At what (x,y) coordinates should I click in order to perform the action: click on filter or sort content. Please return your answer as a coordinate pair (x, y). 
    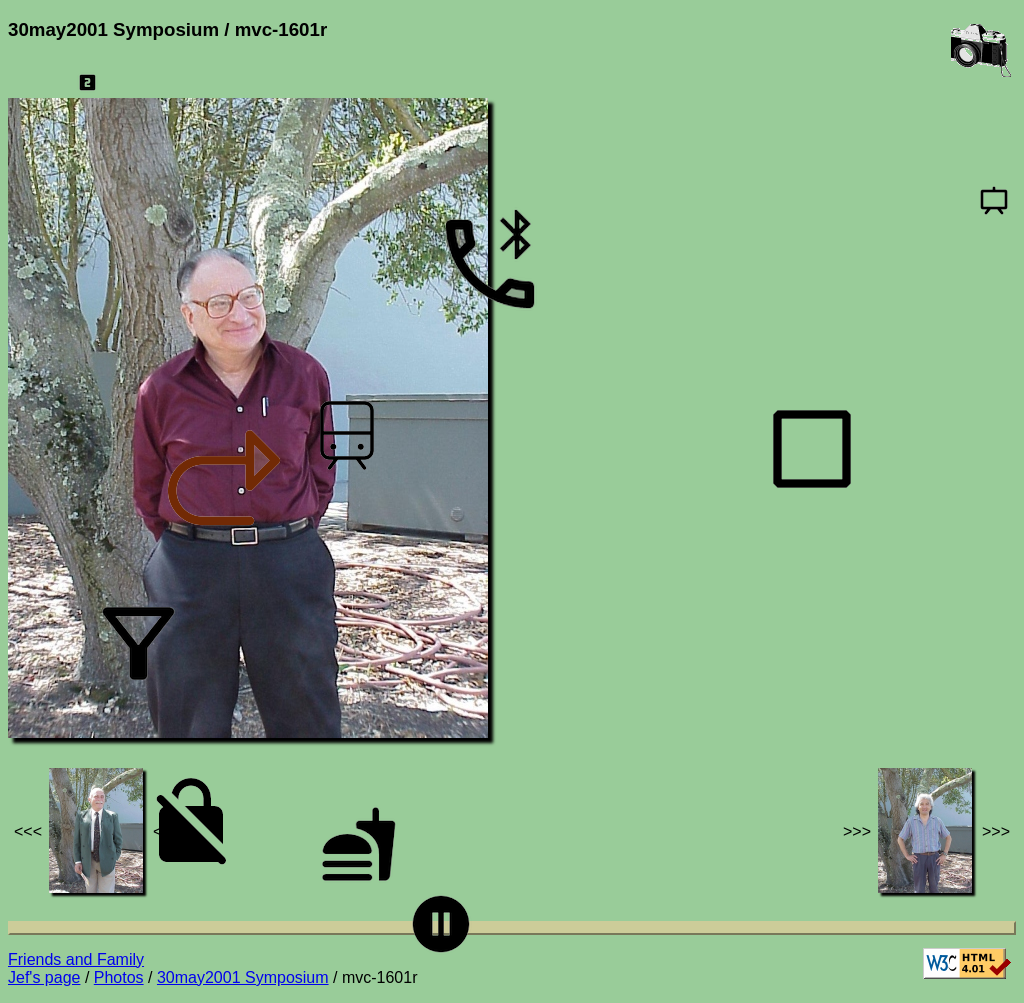
    Looking at the image, I should click on (138, 643).